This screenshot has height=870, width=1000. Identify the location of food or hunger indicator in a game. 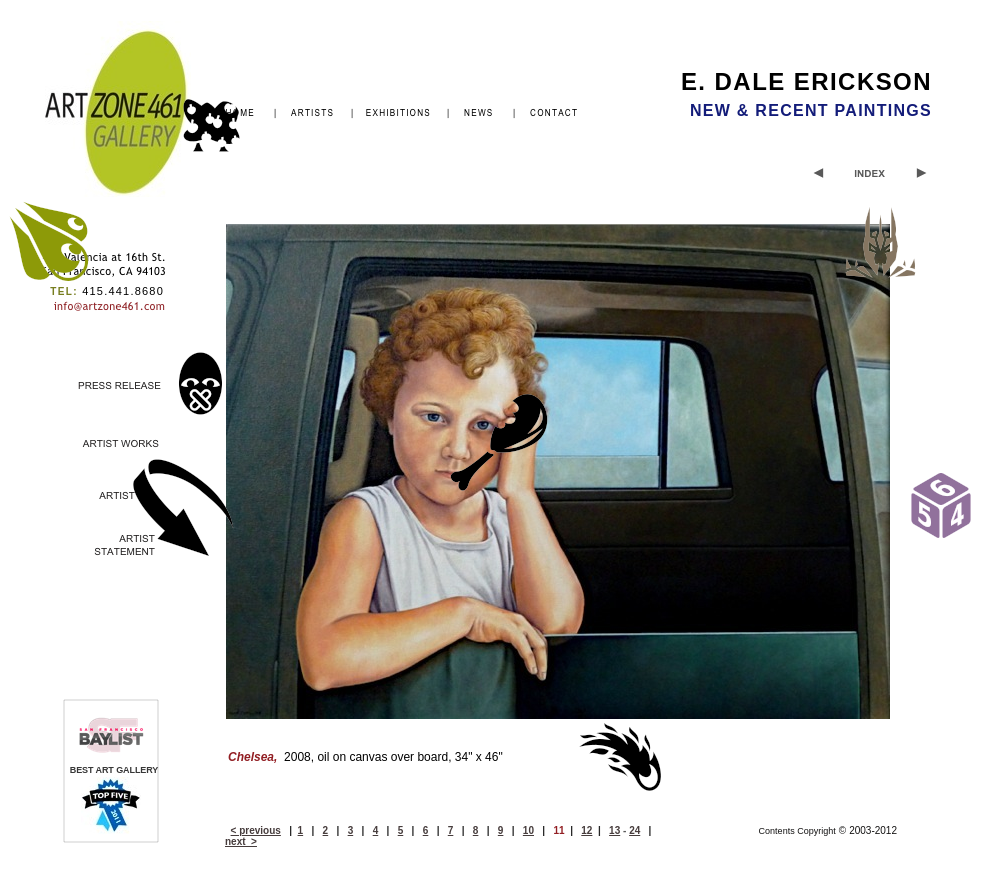
(499, 442).